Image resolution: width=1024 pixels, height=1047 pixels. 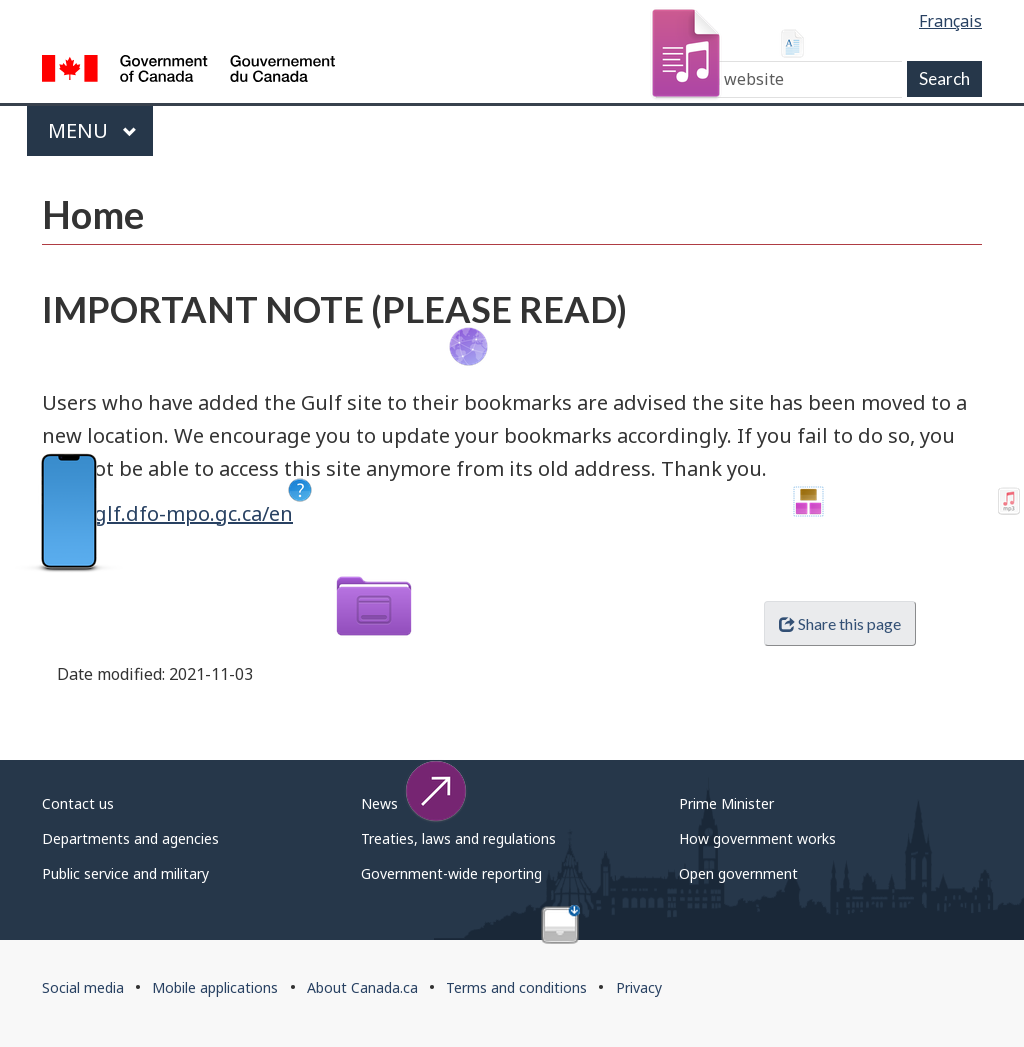 I want to click on access network and connectivity settings, so click(x=468, y=346).